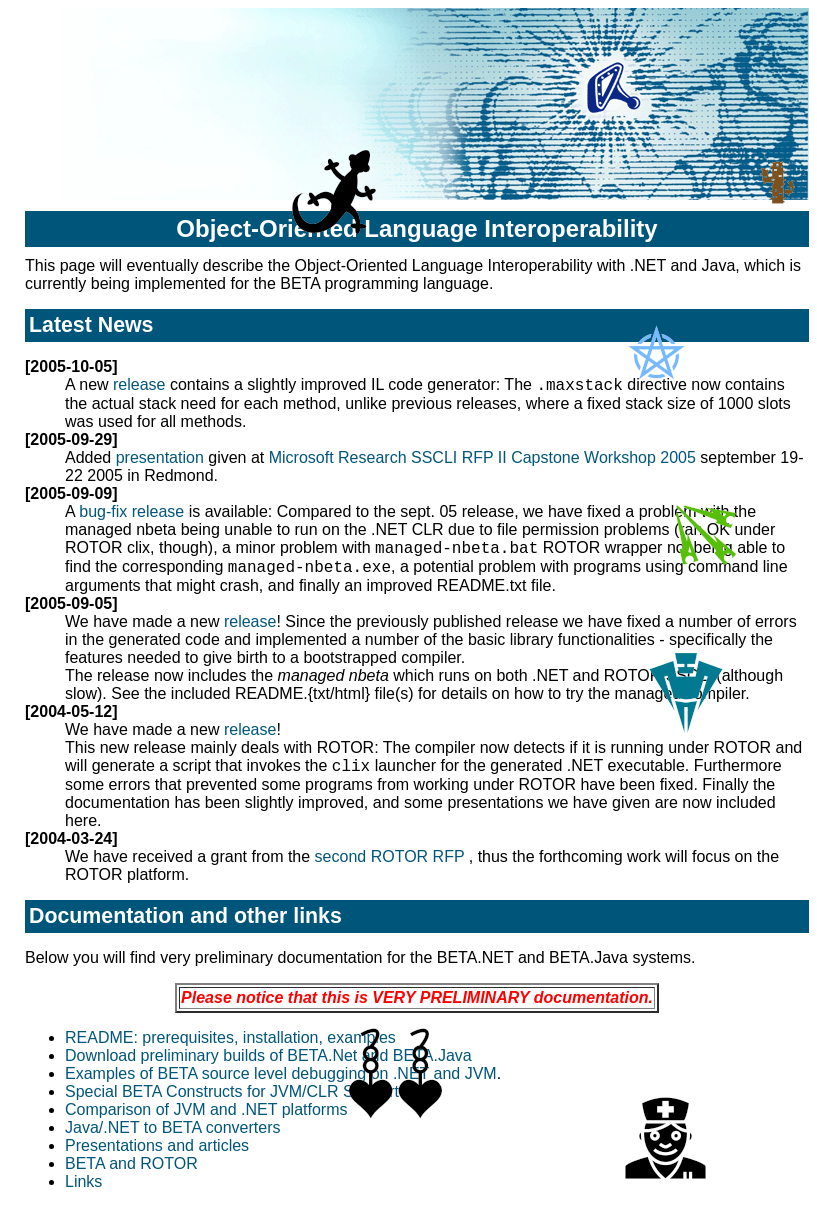 Image resolution: width=817 pixels, height=1207 pixels. I want to click on activate multi-shot or spread attack ability, so click(706, 535).